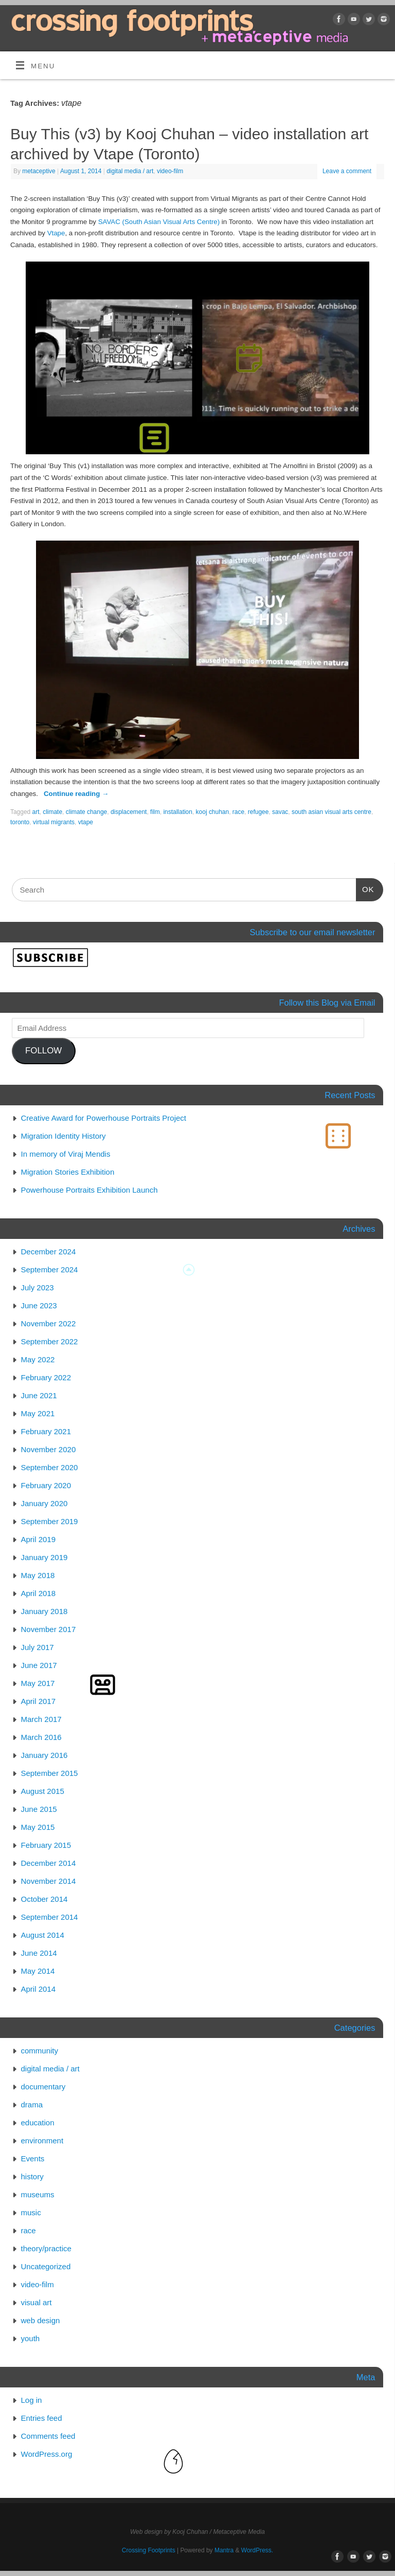 This screenshot has height=2576, width=395. Describe the element at coordinates (189, 1270) in the screenshot. I see `scroll to top of page` at that location.